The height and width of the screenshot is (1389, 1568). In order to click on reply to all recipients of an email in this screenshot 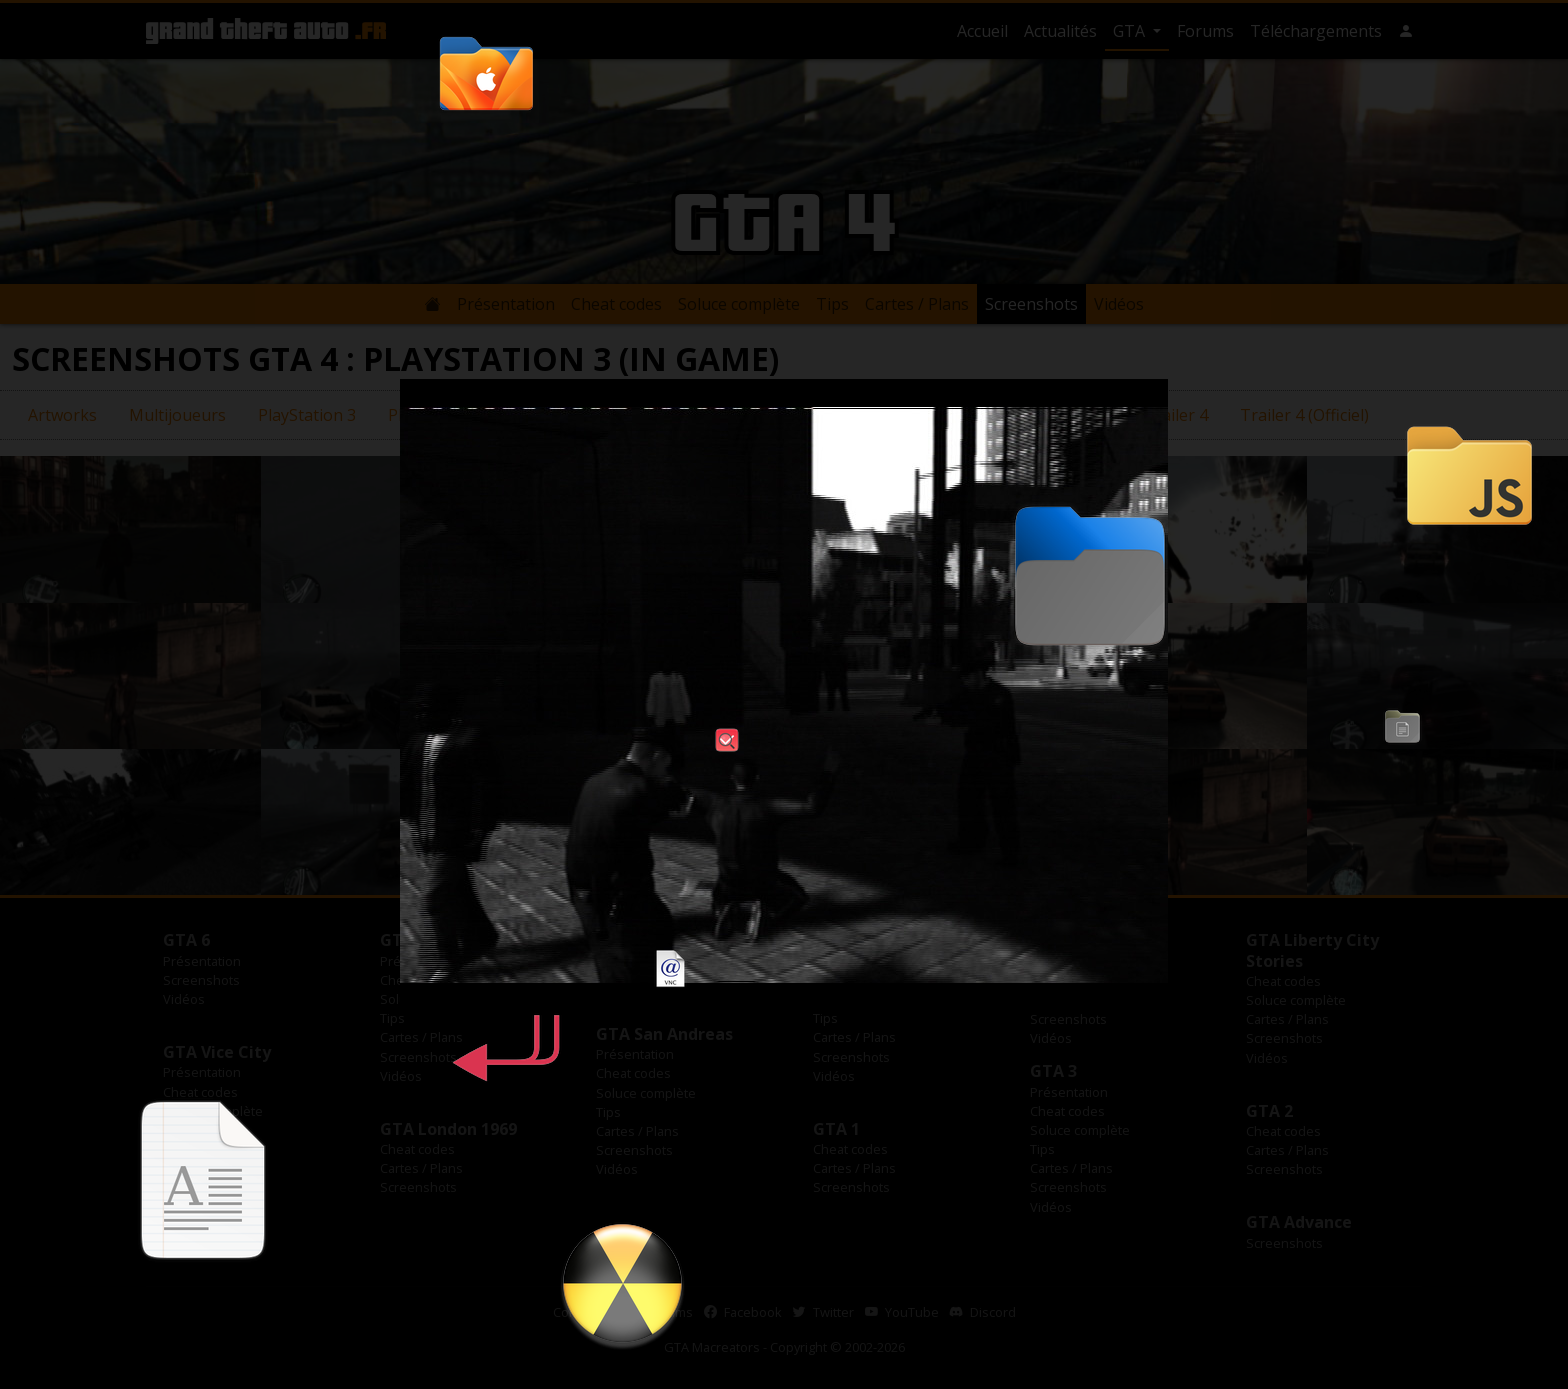, I will do `click(504, 1047)`.